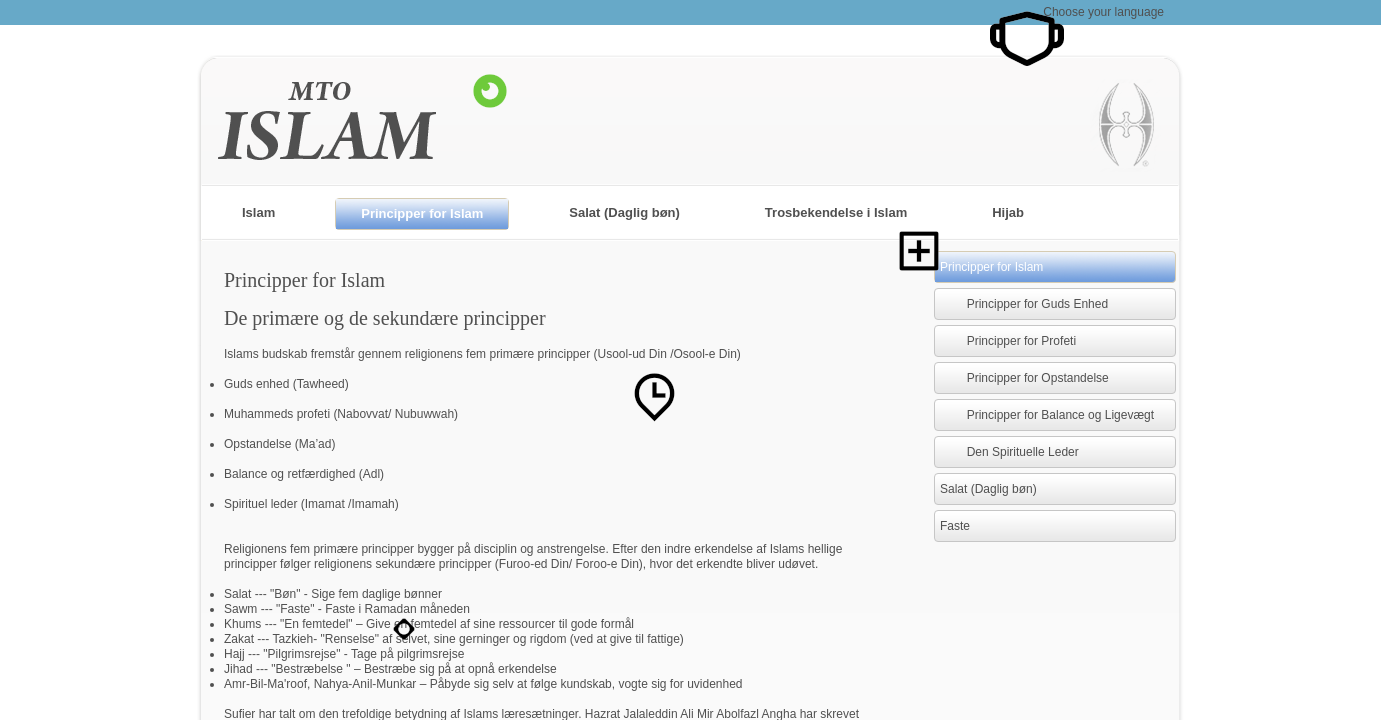 This screenshot has height=720, width=1381. I want to click on add a new item or create new content, so click(919, 251).